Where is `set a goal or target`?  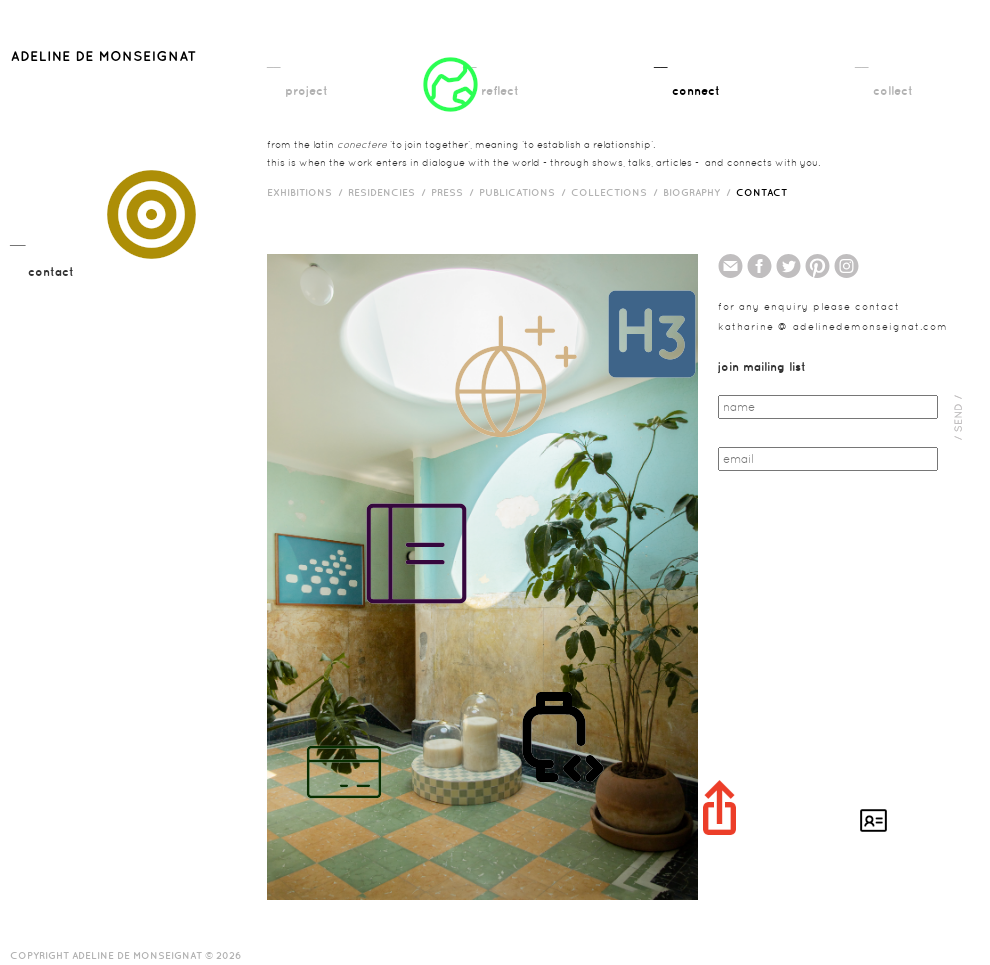 set a goal or target is located at coordinates (151, 214).